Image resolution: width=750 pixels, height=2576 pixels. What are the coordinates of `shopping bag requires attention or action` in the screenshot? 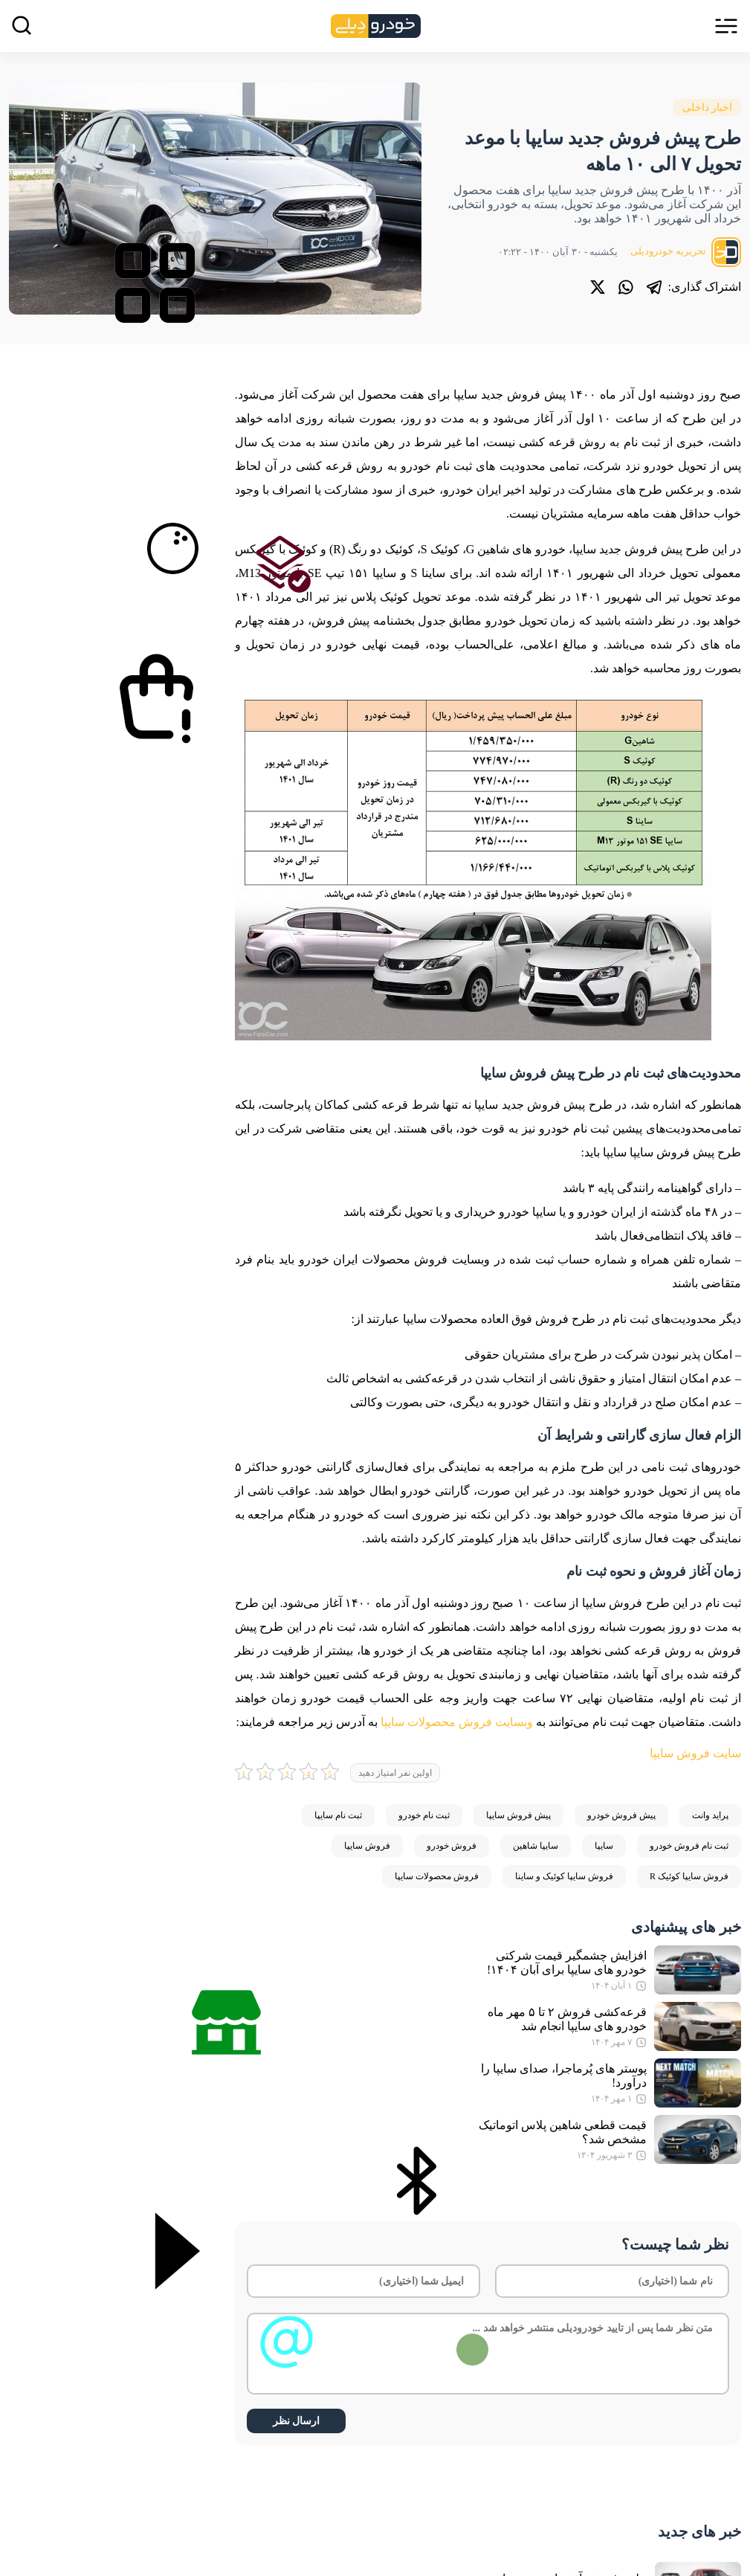 It's located at (156, 696).